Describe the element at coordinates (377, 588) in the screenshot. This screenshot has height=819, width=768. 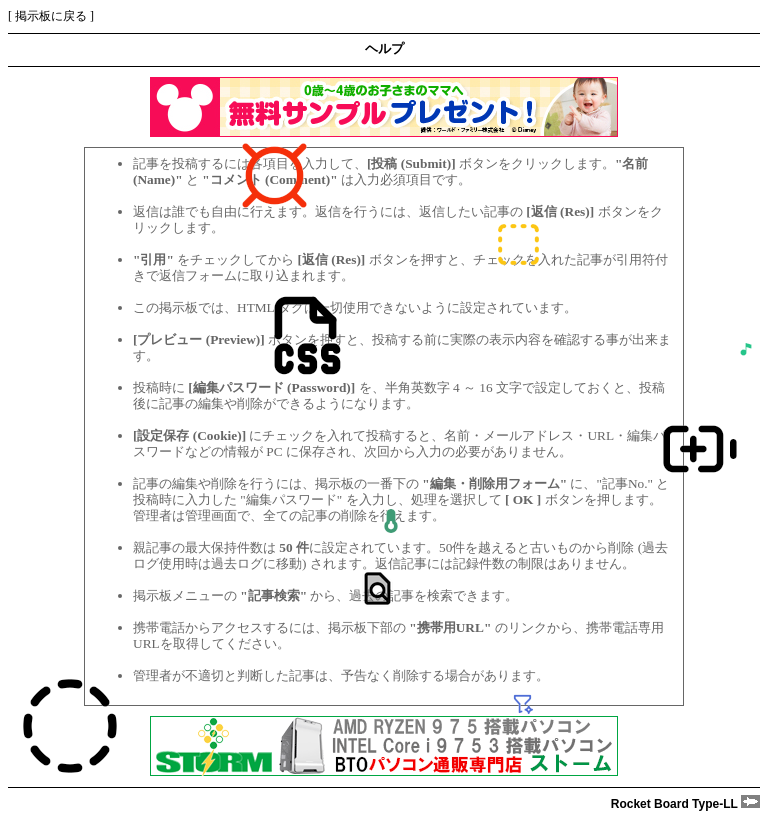
I see `search within the current document` at that location.